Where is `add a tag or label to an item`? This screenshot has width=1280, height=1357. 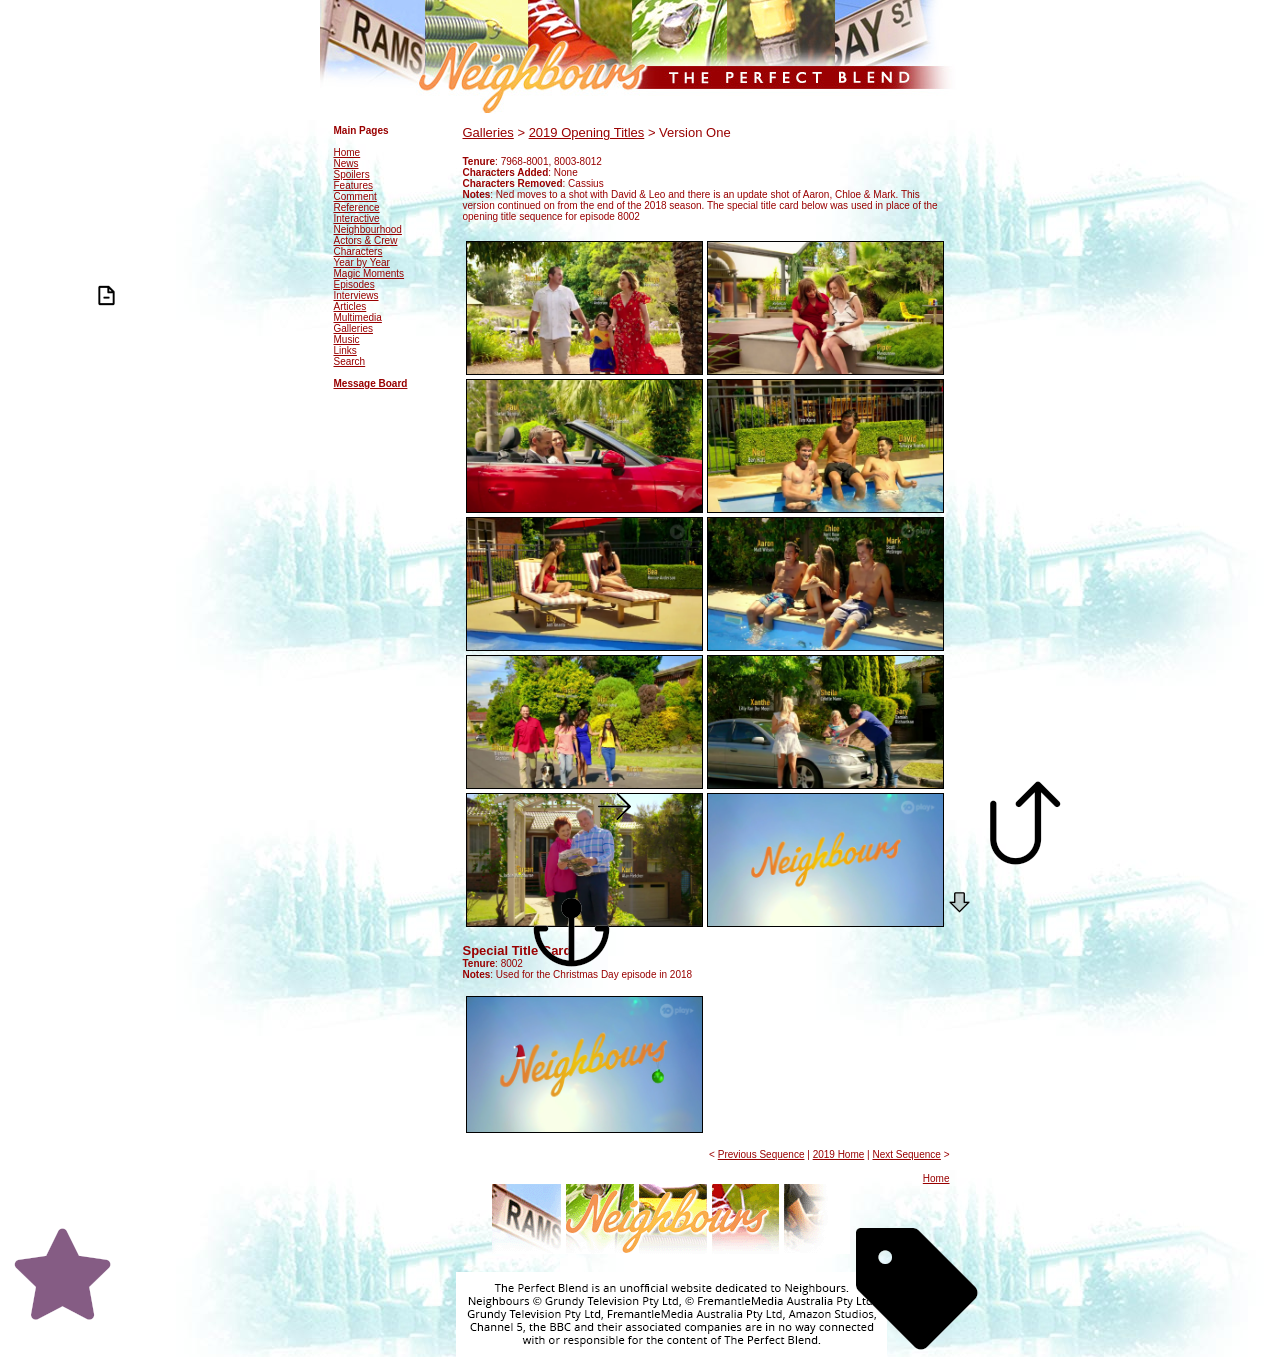 add a tag or label to an item is located at coordinates (910, 1282).